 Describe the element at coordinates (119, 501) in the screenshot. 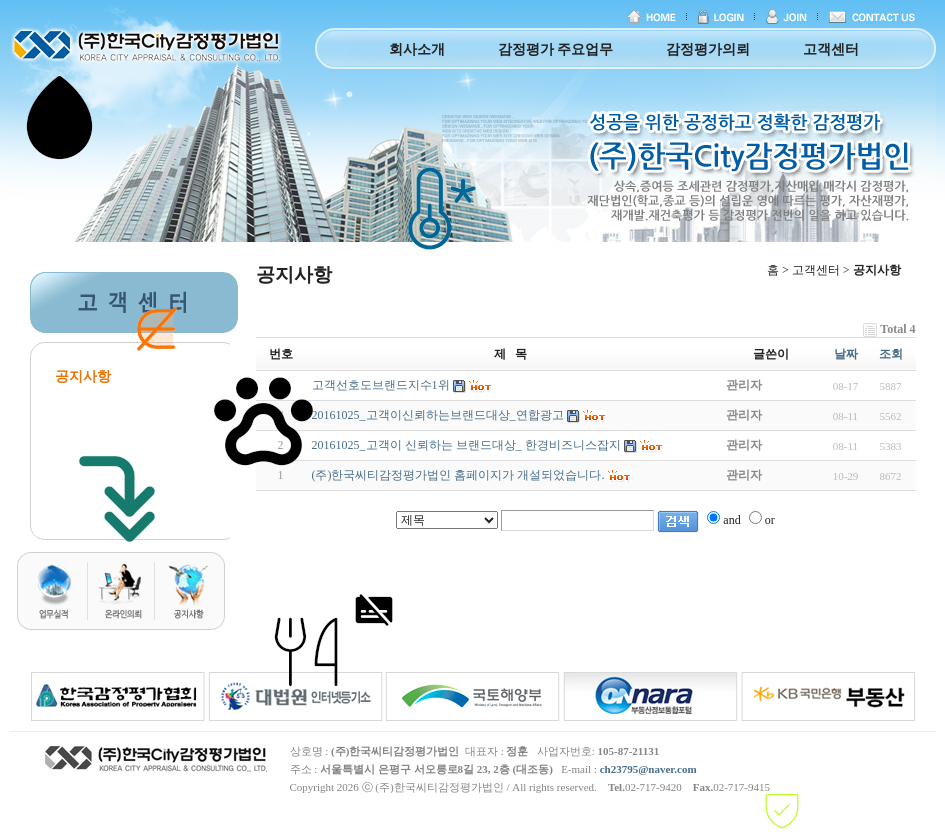

I see `navigate to nested or sub-level content` at that location.